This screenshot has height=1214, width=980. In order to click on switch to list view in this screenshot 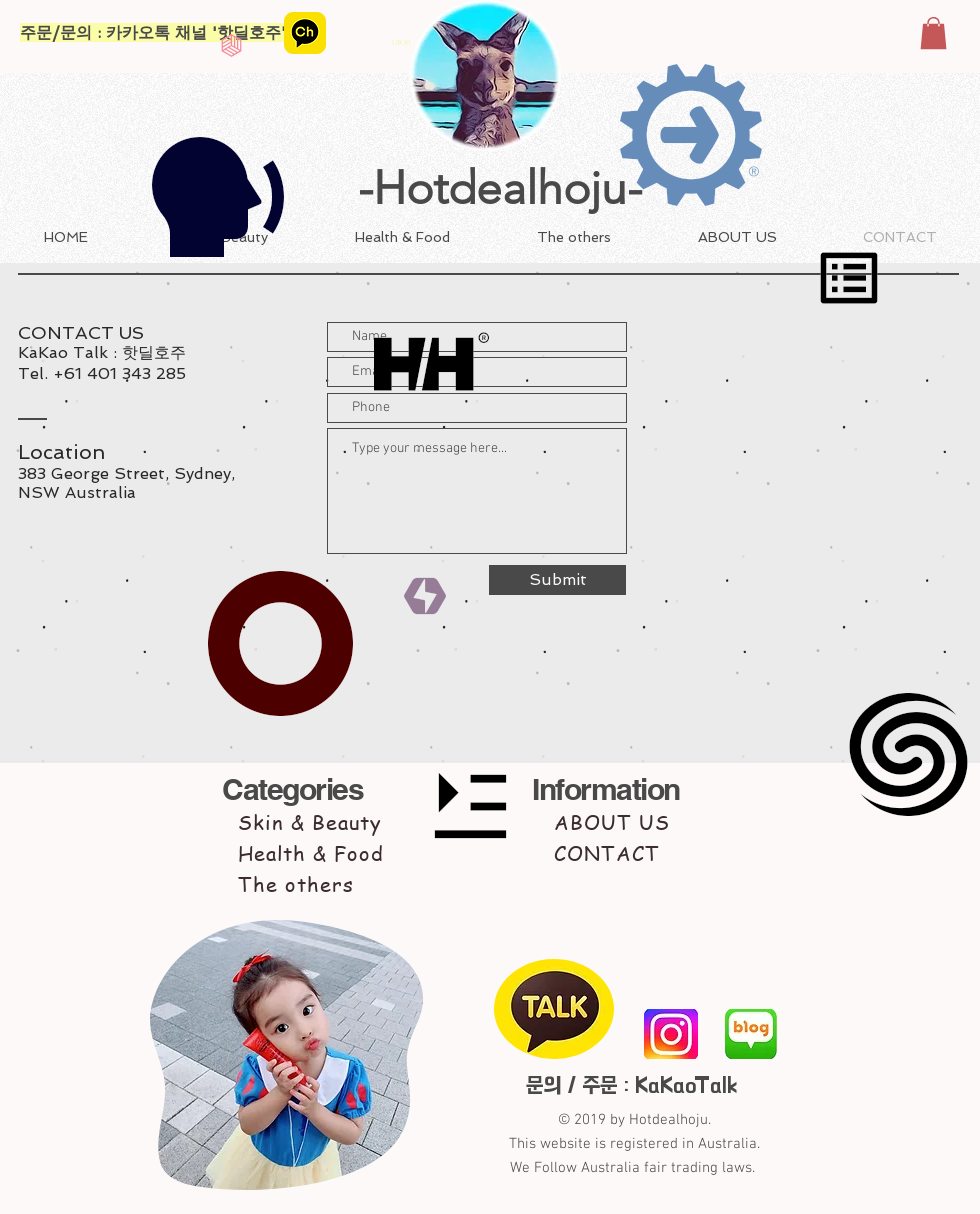, I will do `click(849, 278)`.